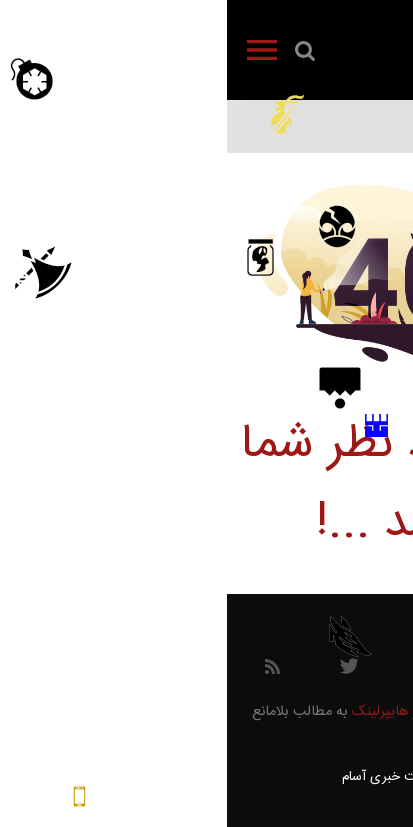  I want to click on activate ice bomb ability or weapon, so click(32, 79).